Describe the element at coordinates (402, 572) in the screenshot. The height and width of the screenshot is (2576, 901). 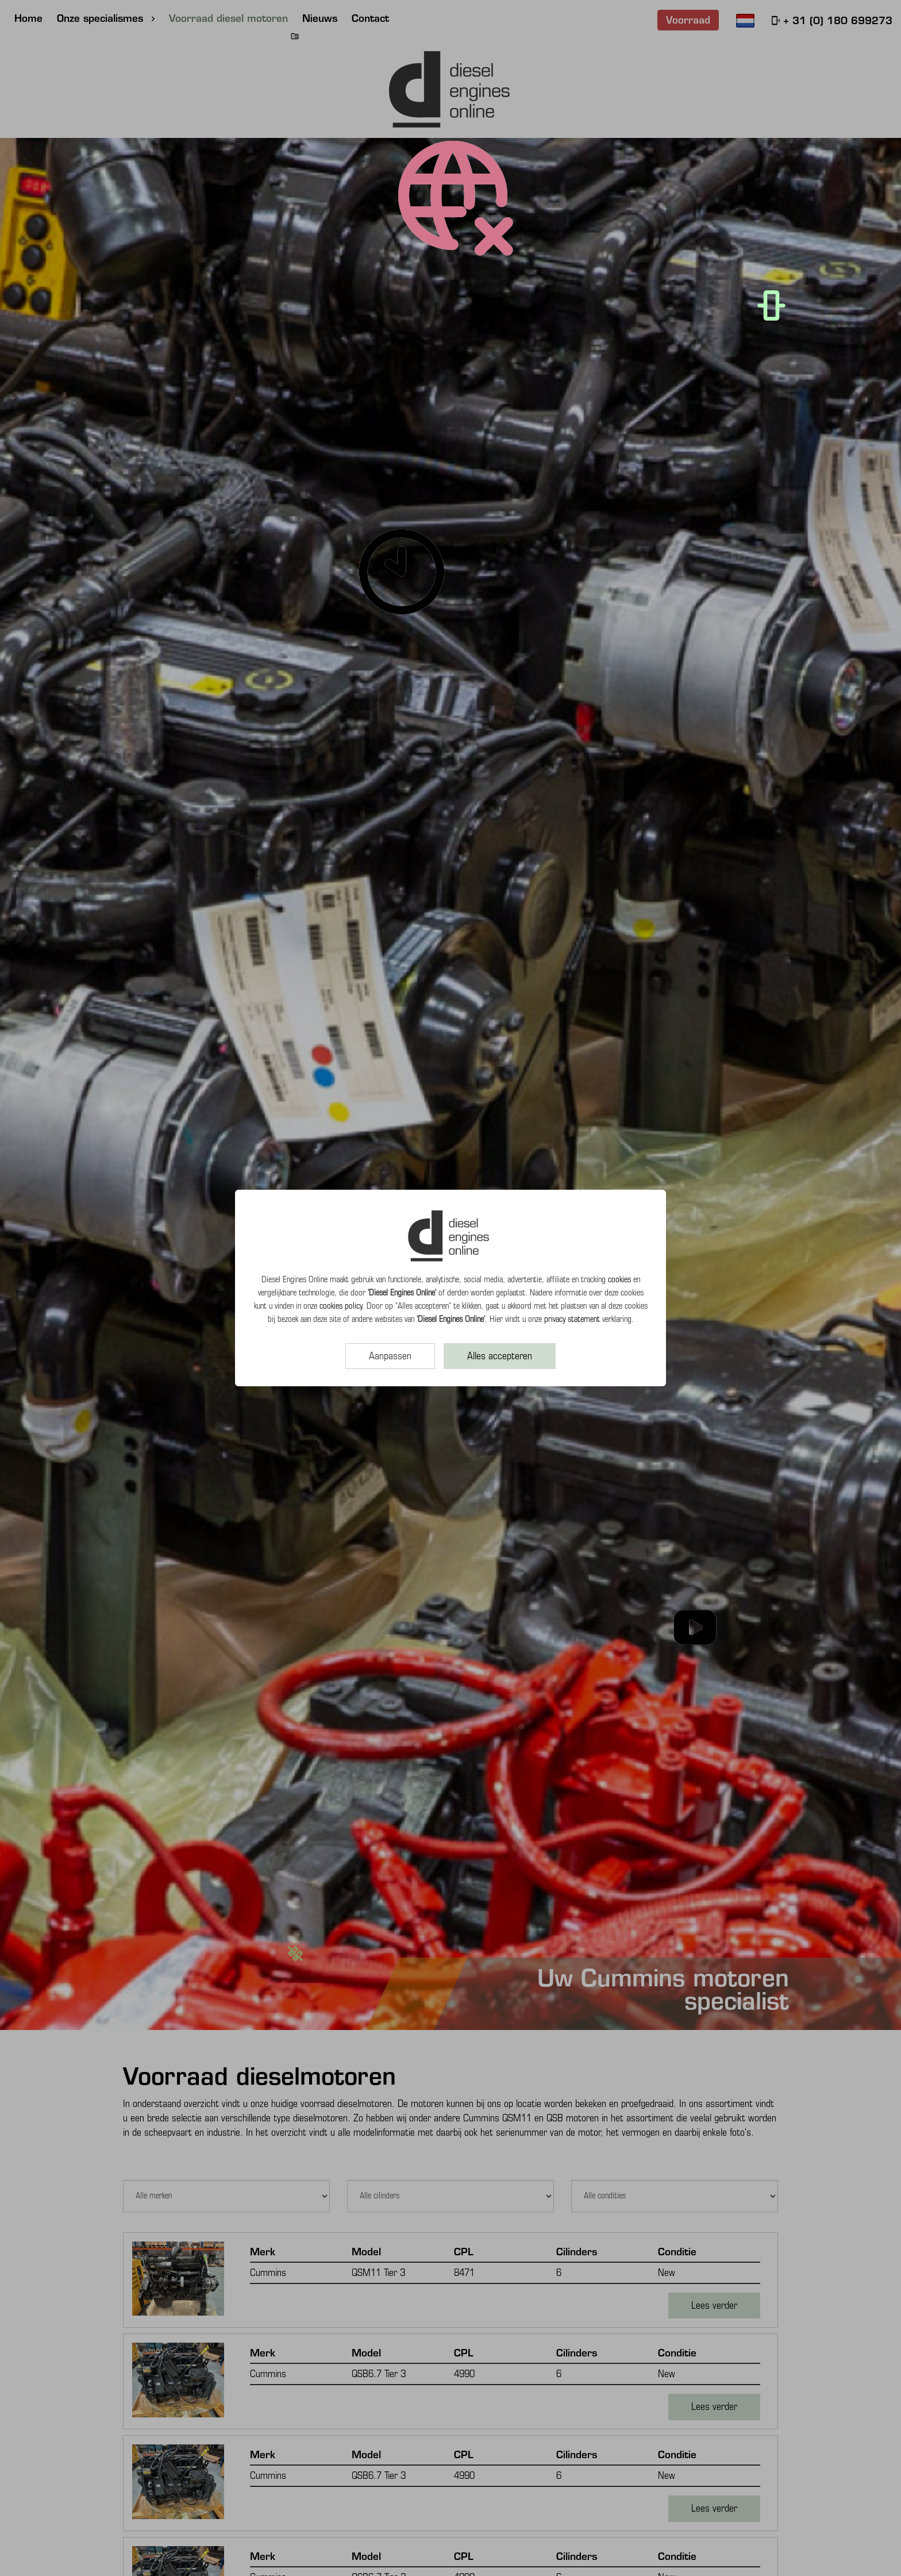
I see `indicates the current time or timestamp` at that location.